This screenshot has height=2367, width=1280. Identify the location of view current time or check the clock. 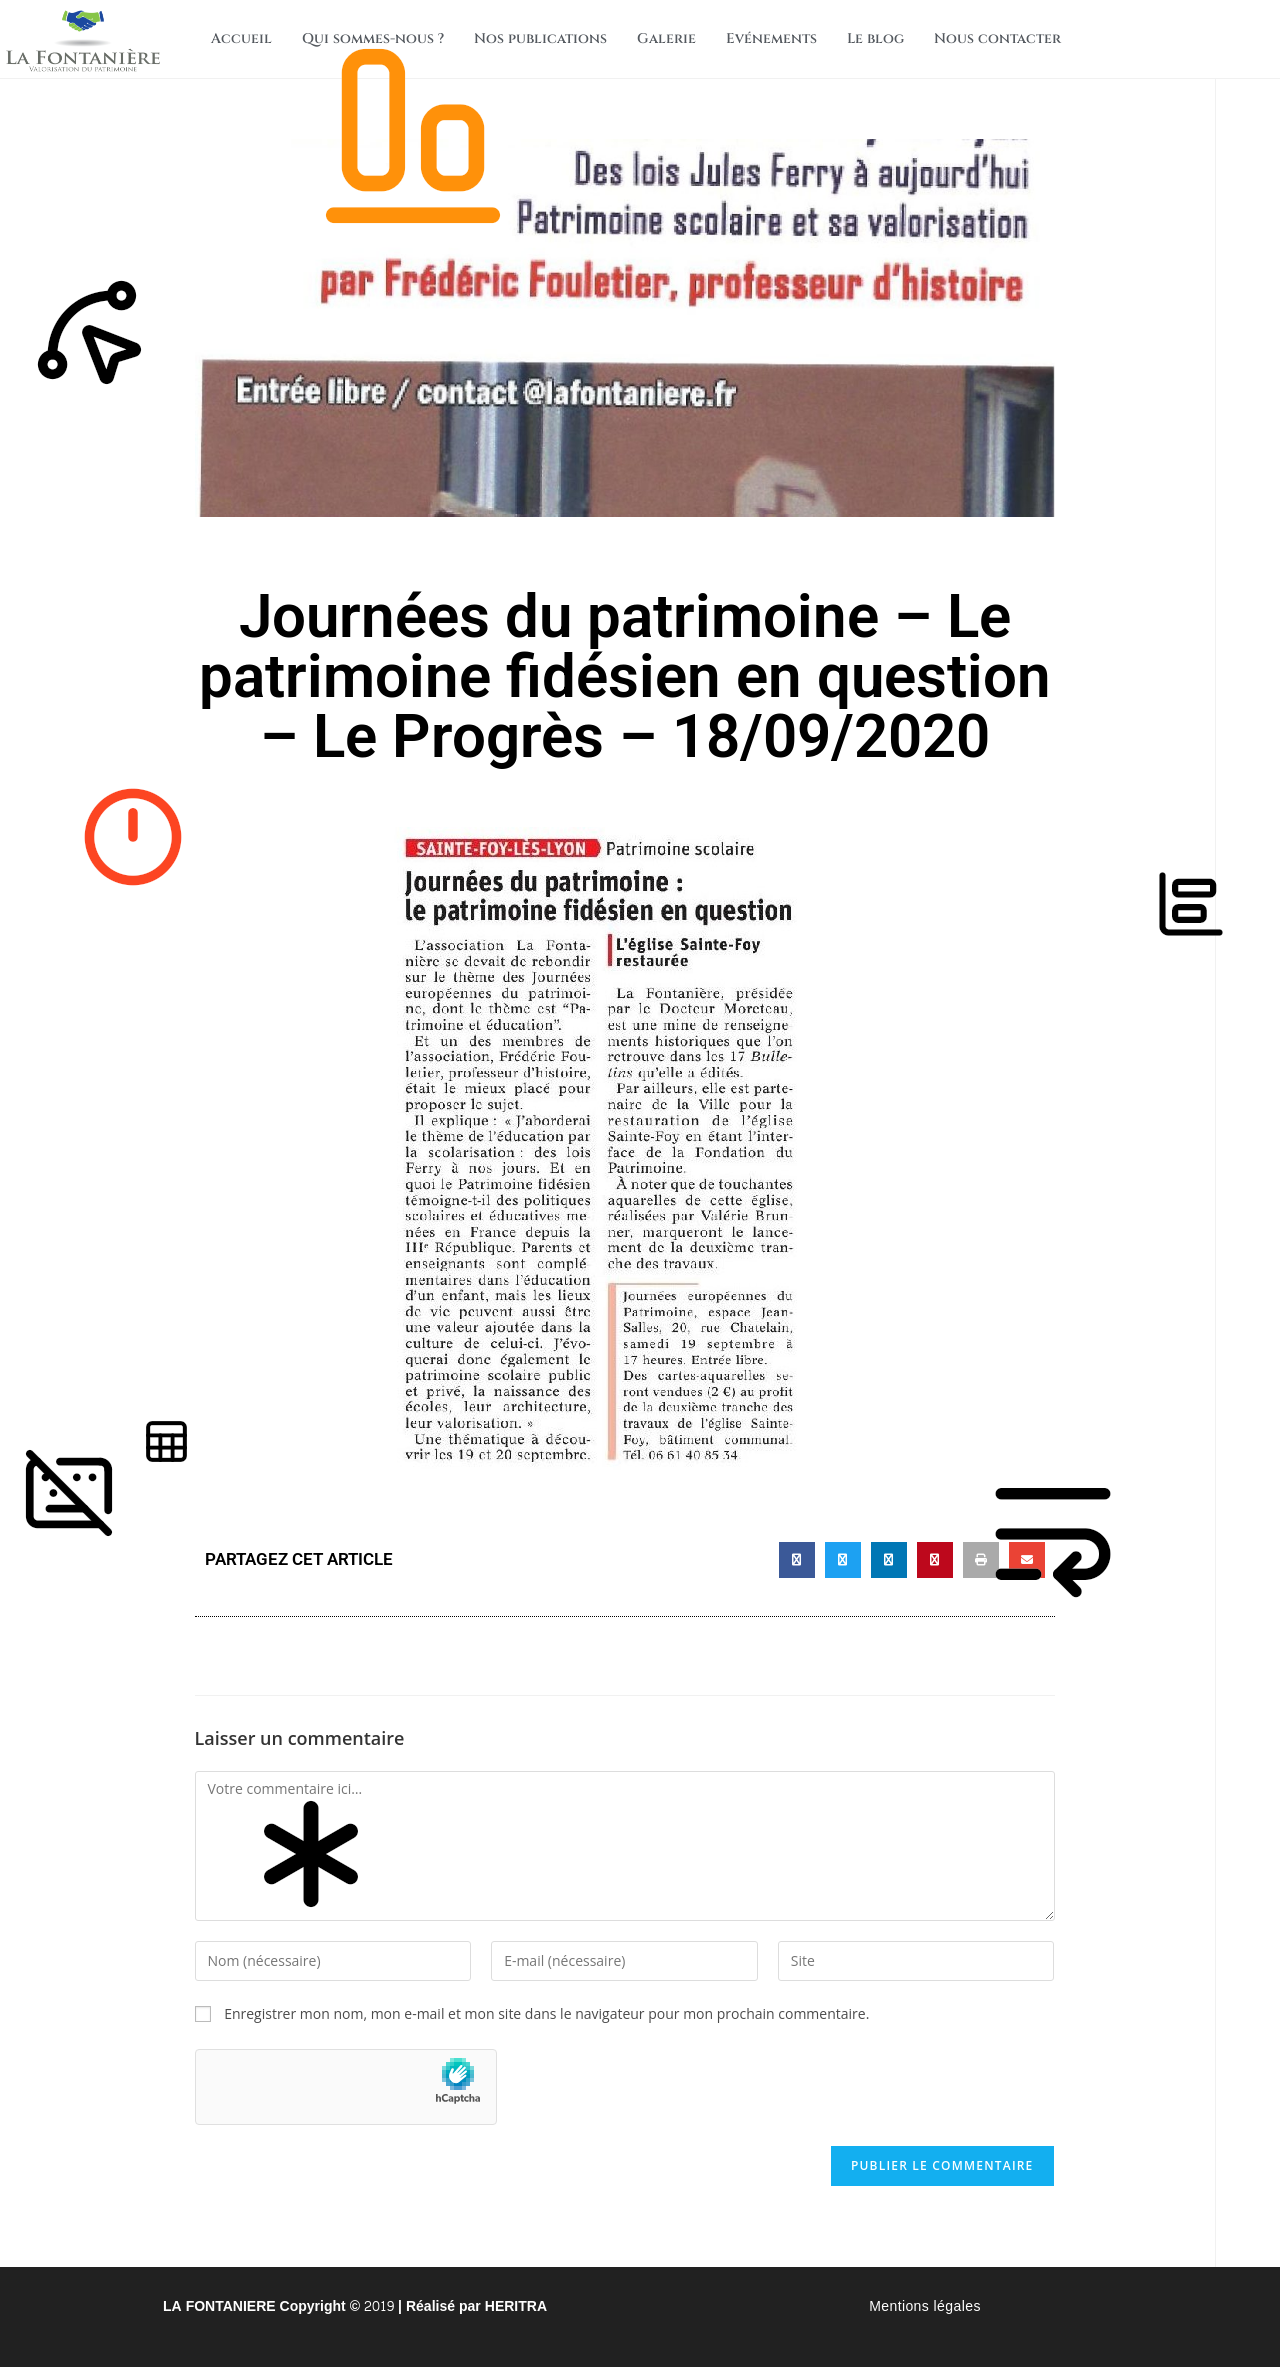
(133, 837).